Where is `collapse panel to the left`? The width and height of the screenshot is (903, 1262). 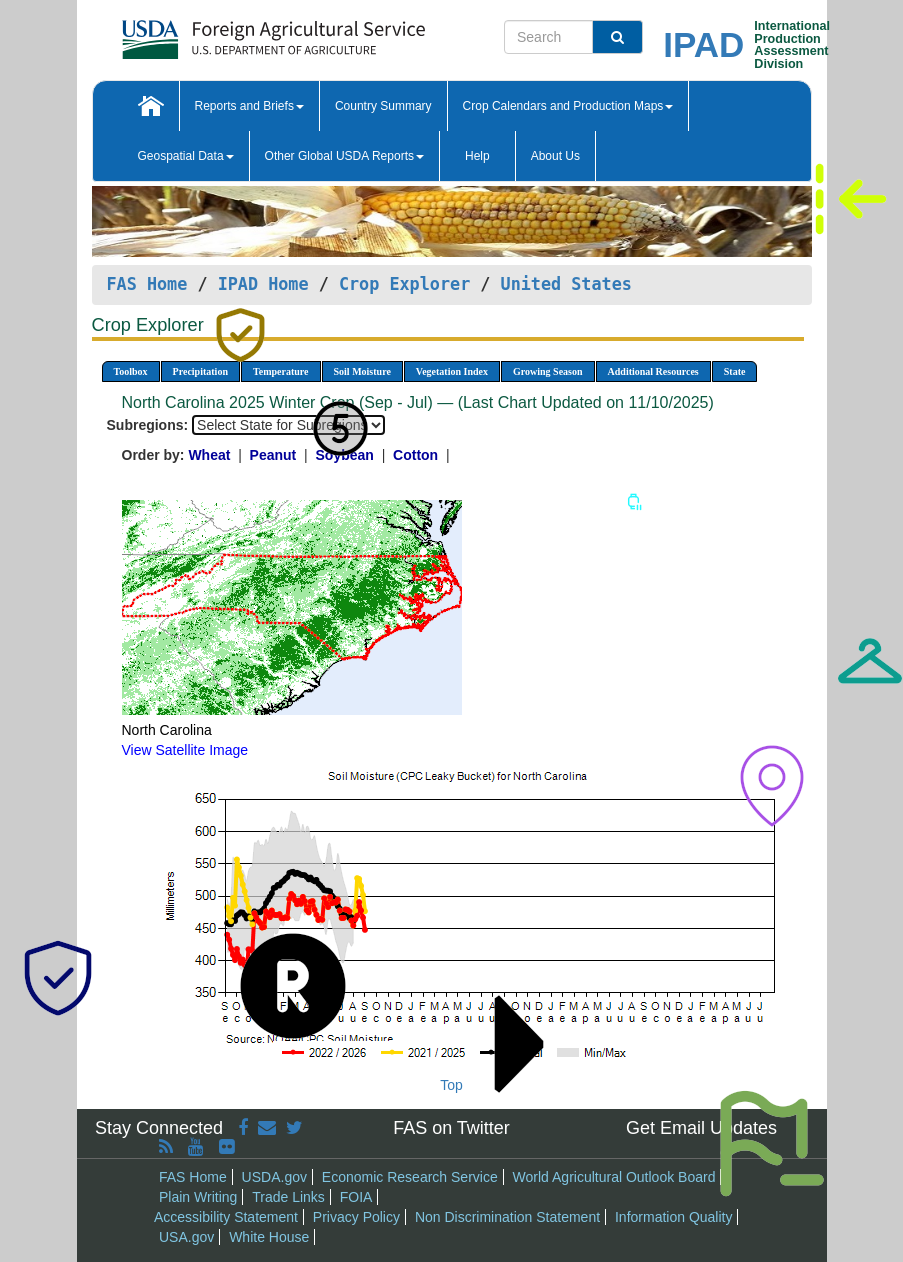
collapse panel to the left is located at coordinates (851, 199).